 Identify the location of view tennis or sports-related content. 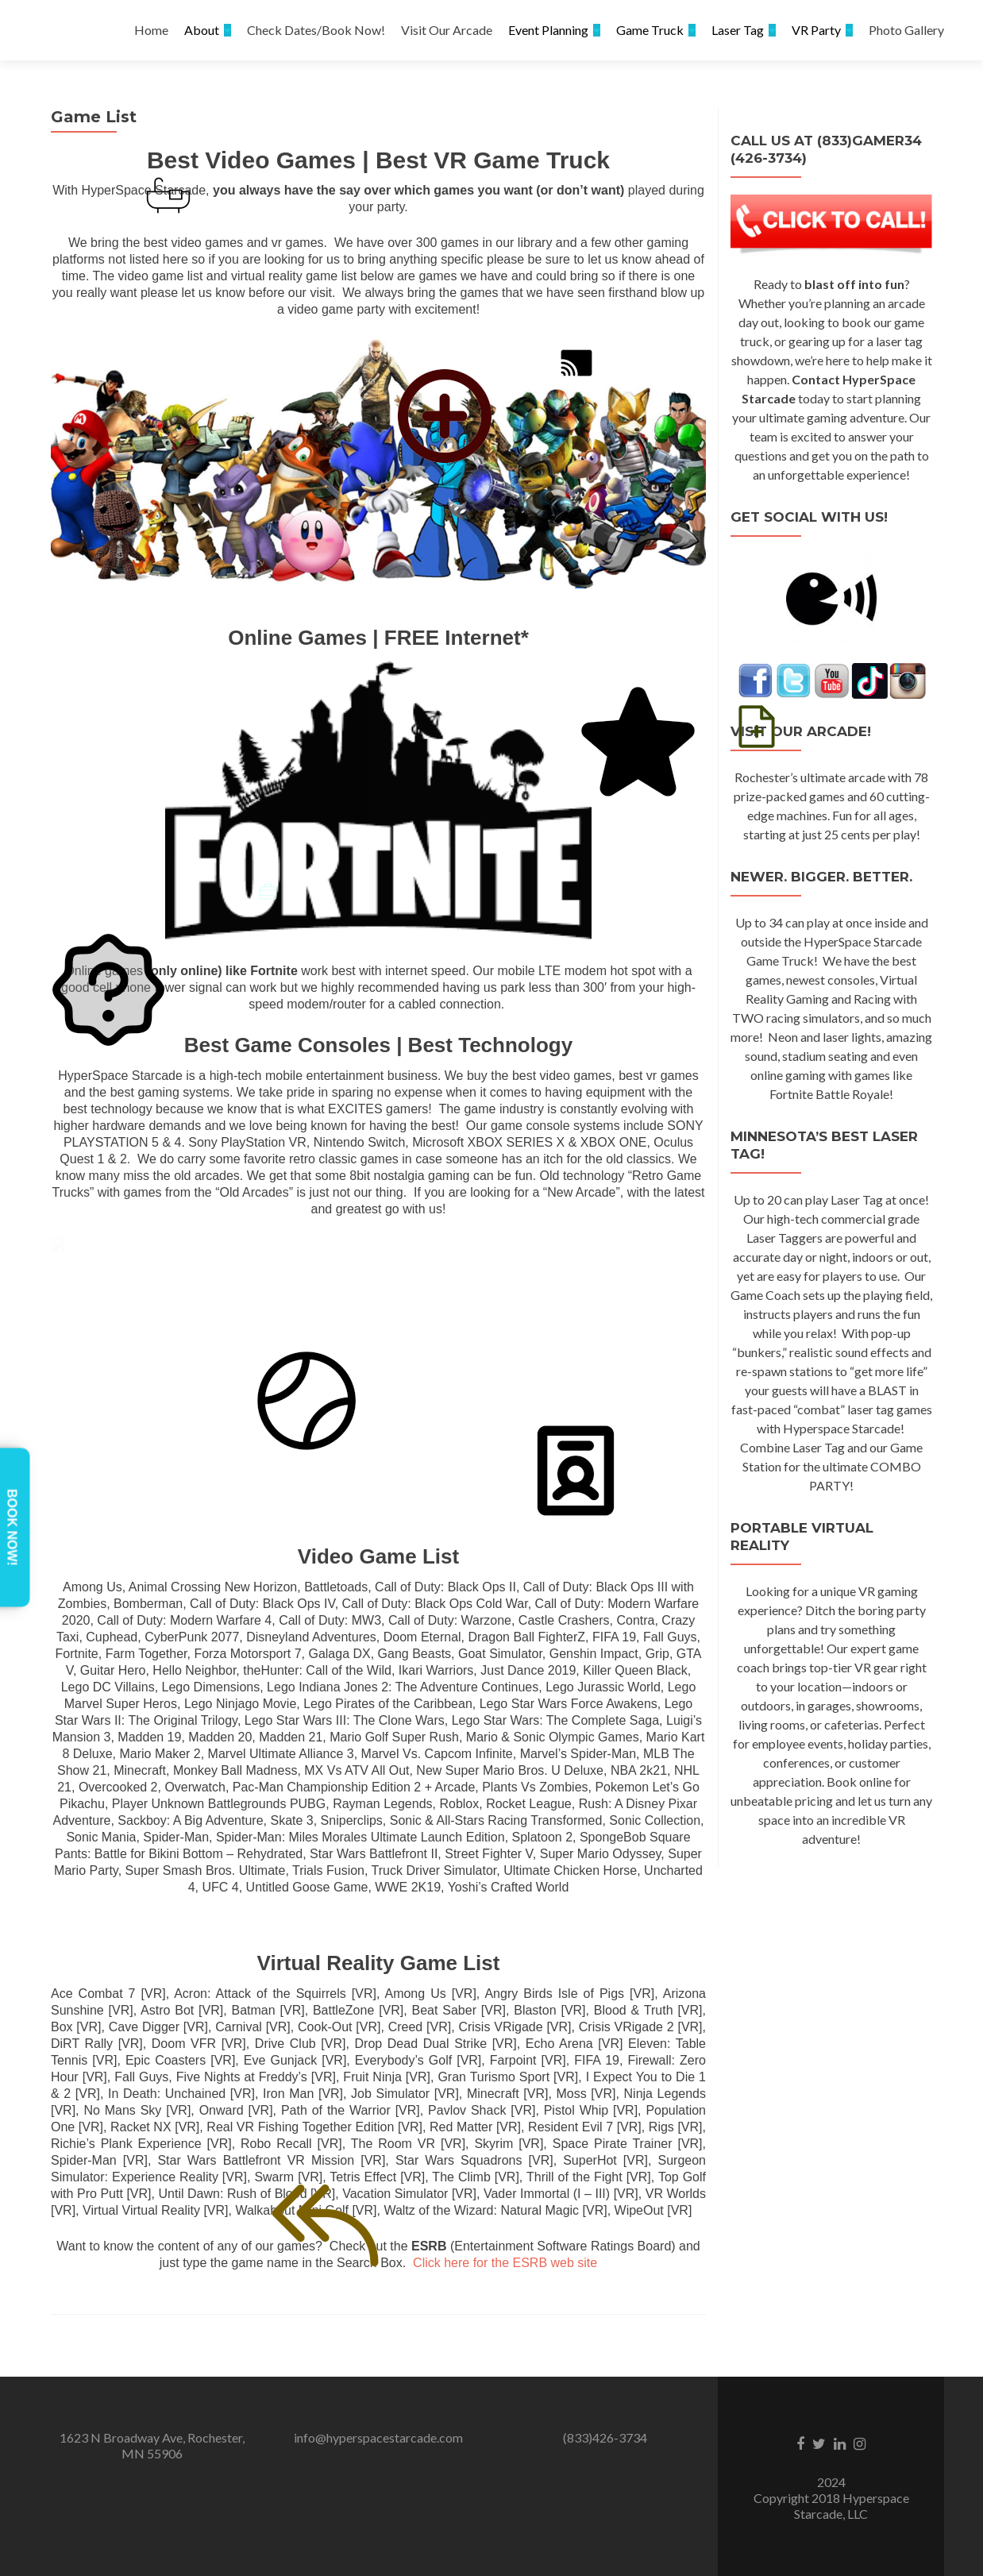
(306, 1401).